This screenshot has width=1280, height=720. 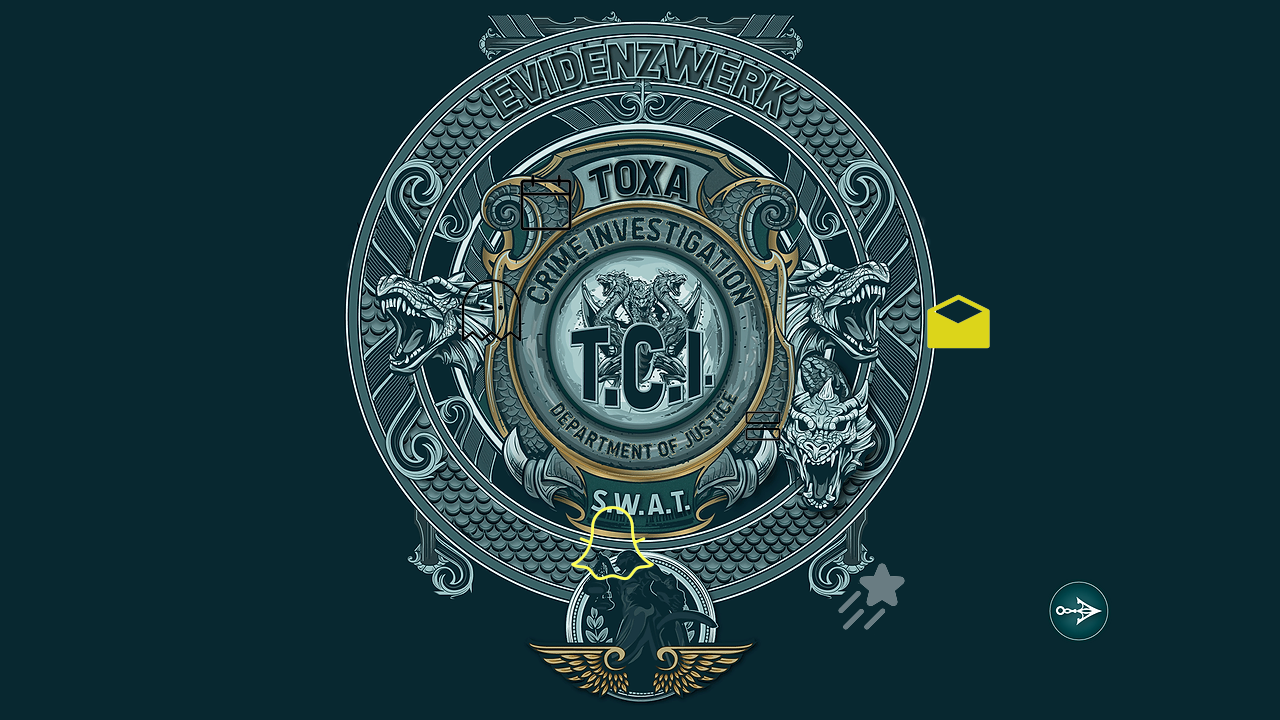 I want to click on toggle ghost mode or invisible status, so click(x=491, y=311).